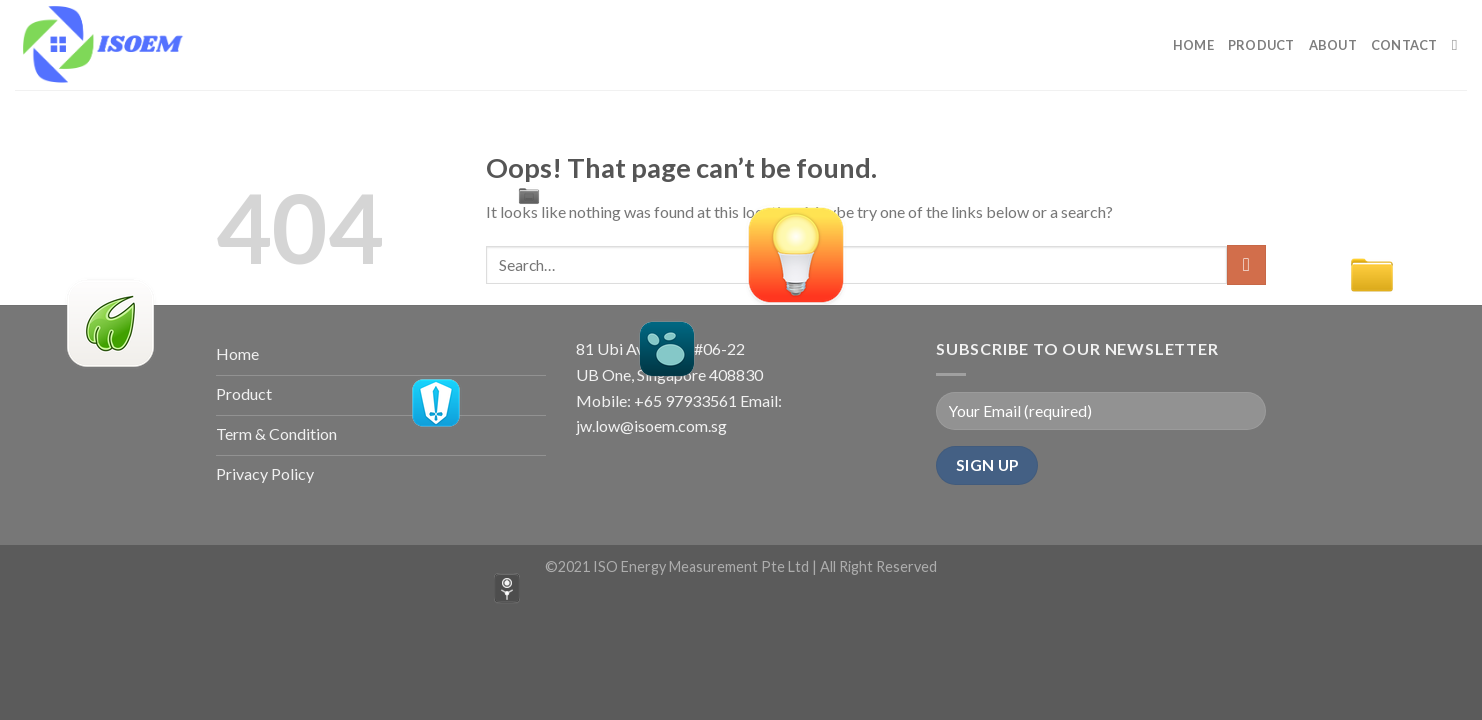 This screenshot has height=720, width=1482. Describe the element at coordinates (436, 403) in the screenshot. I see `open heroic games launcher` at that location.